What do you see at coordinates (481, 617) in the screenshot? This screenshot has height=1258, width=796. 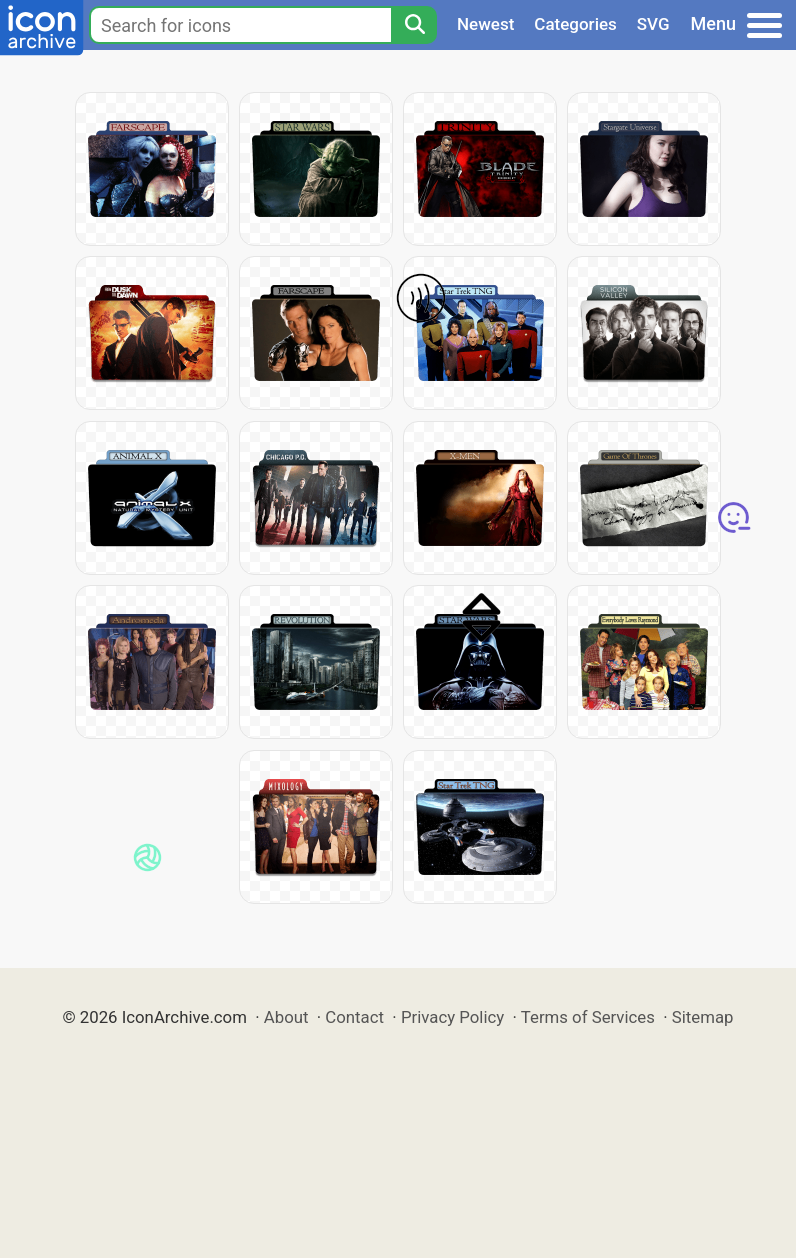 I see `expand or collapse a dropdown menu` at bounding box center [481, 617].